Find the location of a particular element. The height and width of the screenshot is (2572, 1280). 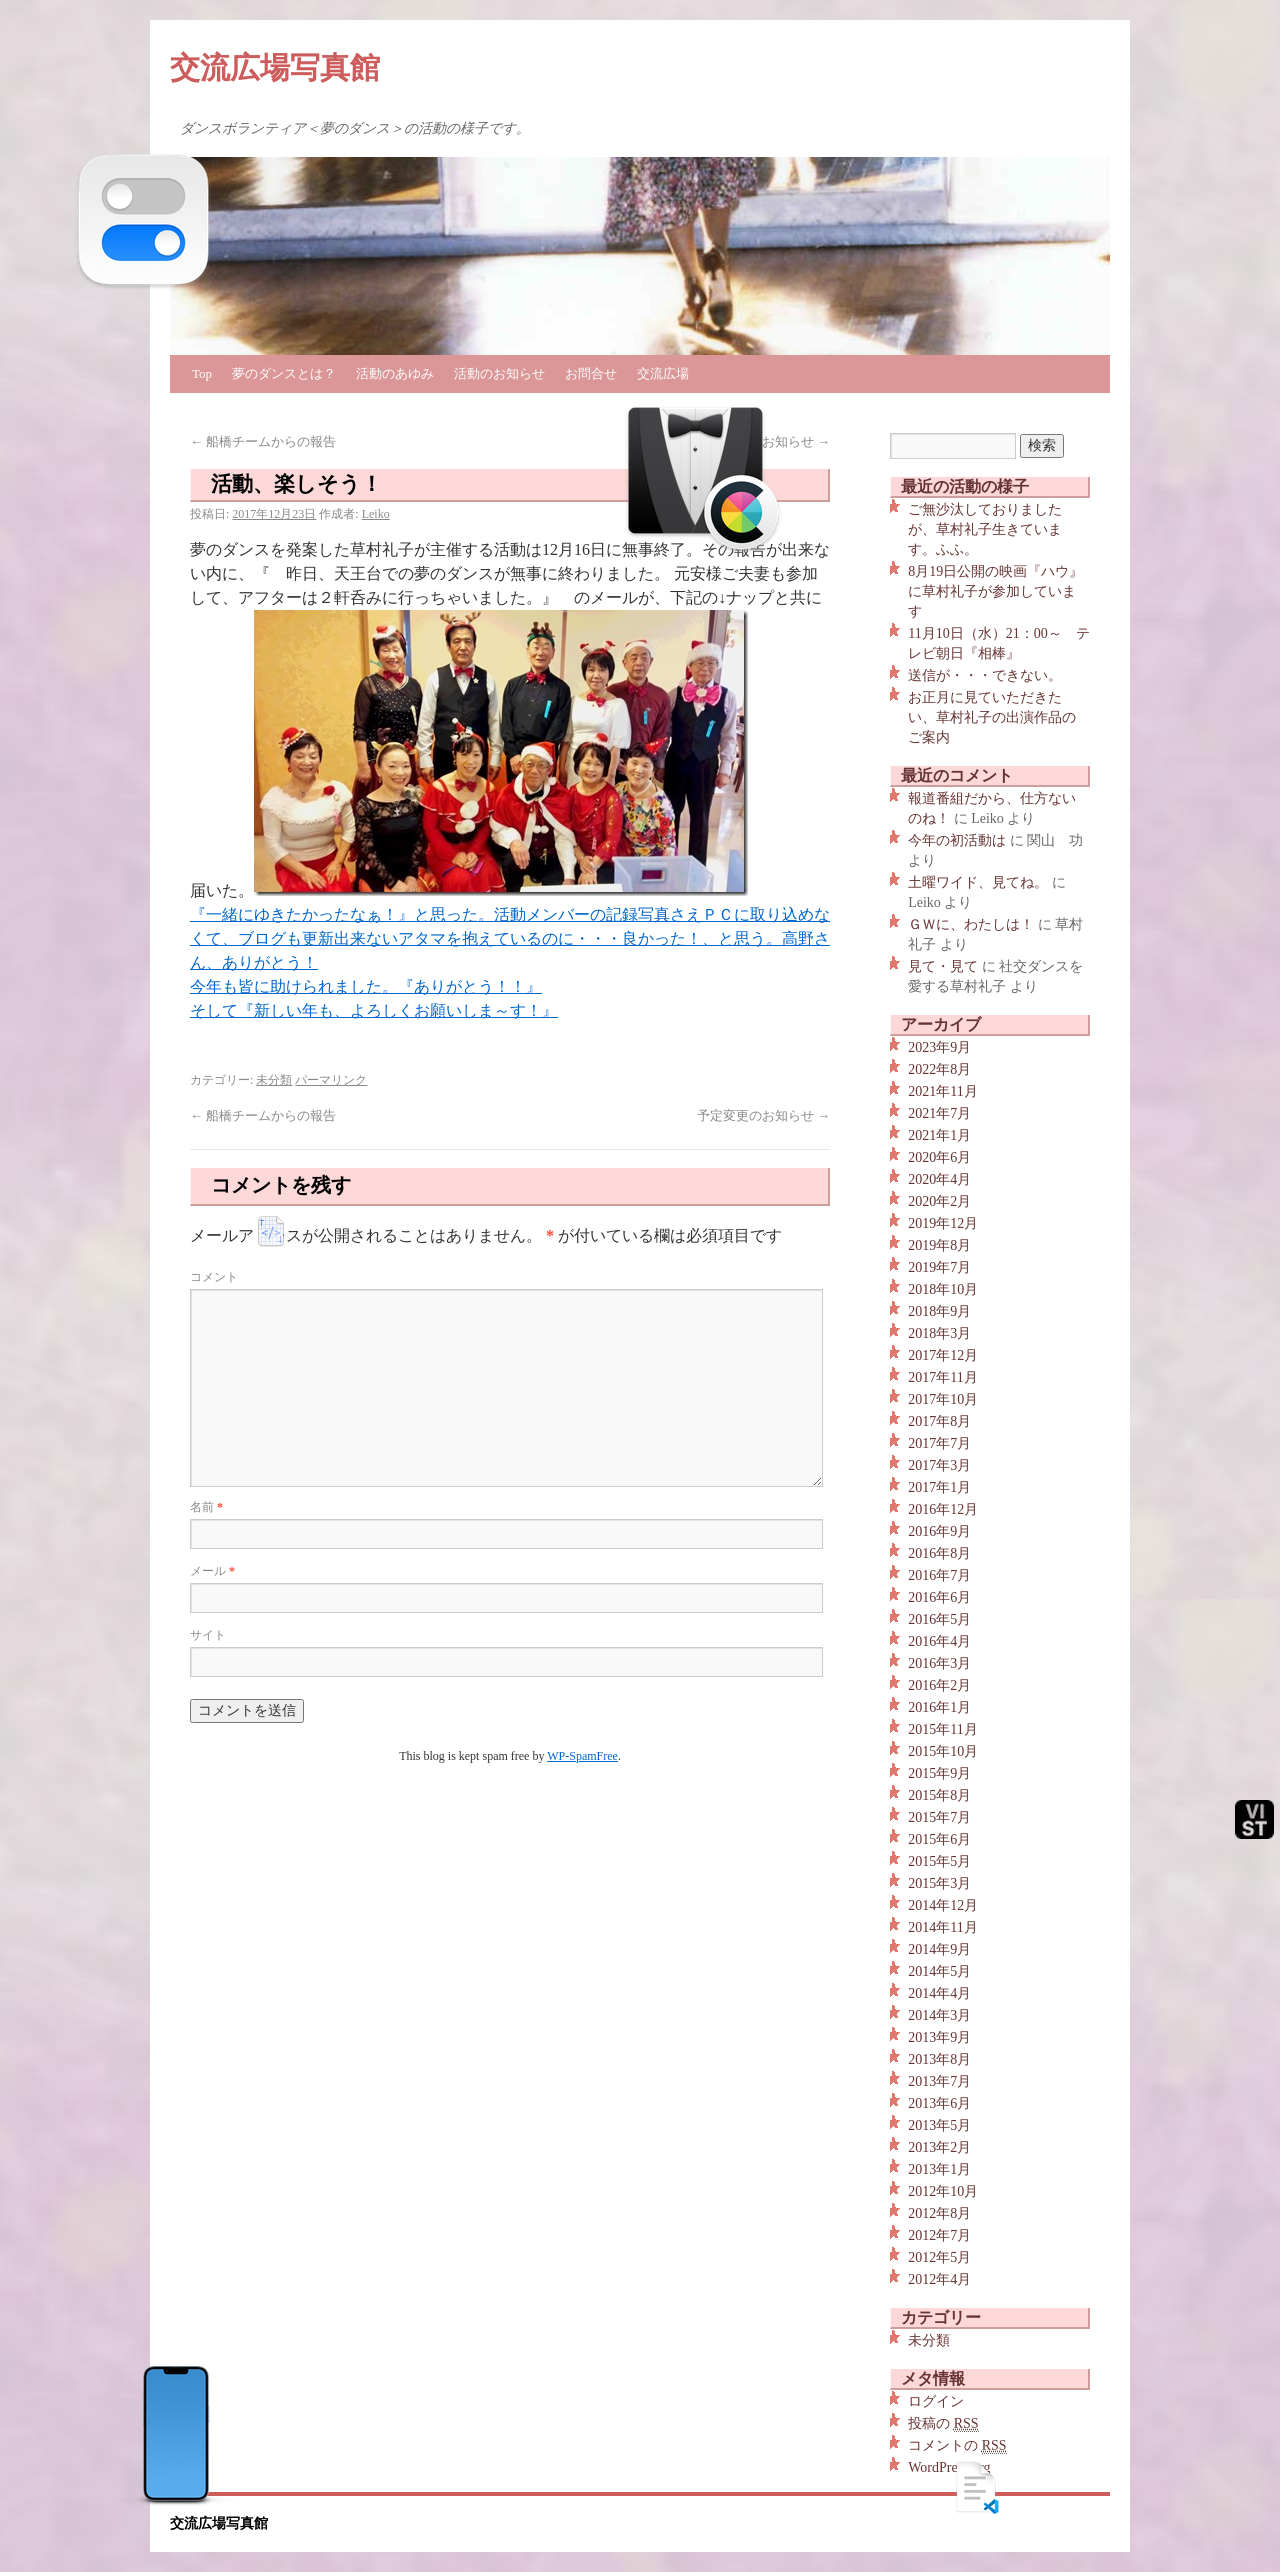

open a file in Visual Studio Code is located at coordinates (976, 2488).